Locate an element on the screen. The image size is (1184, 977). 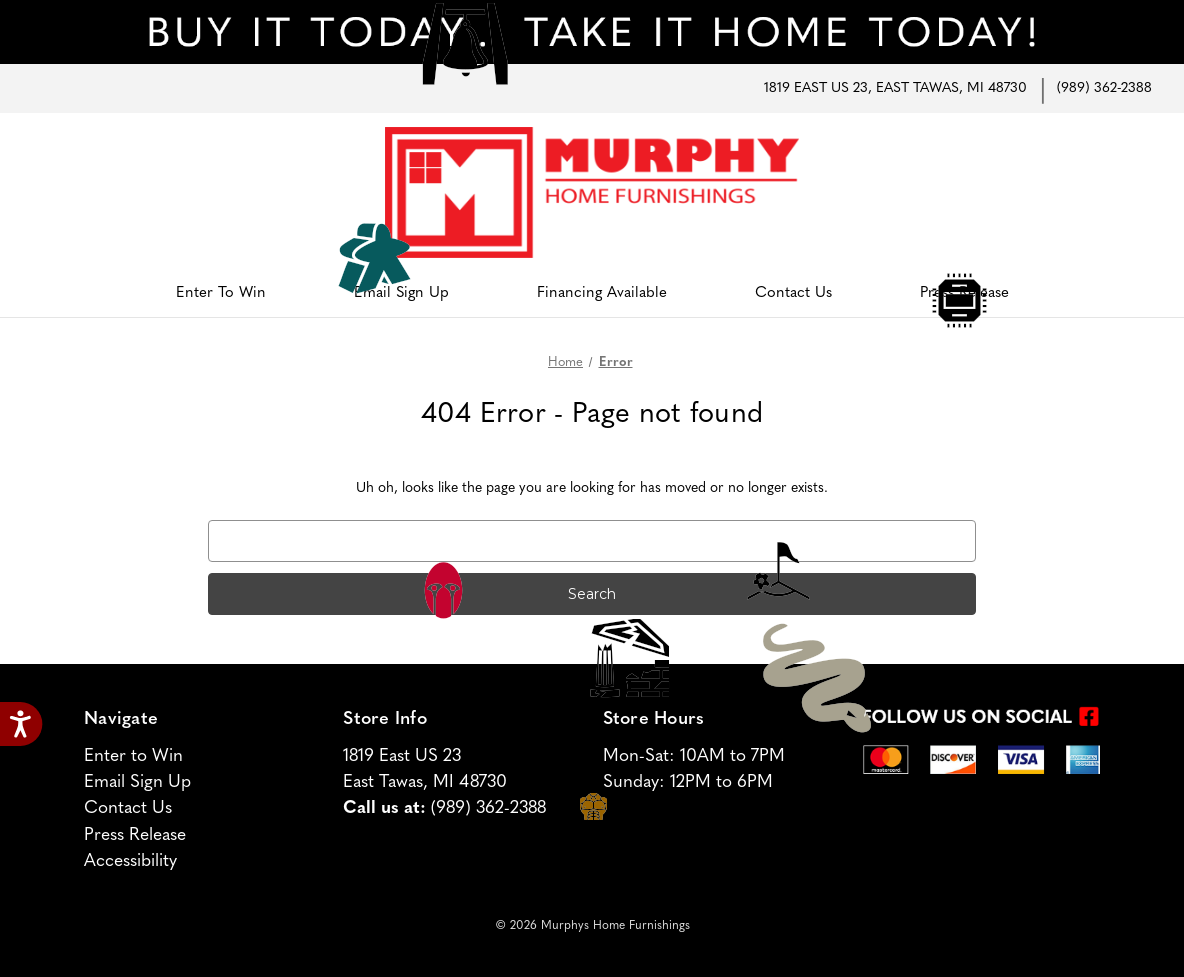
select sand snake creature or enemy type is located at coordinates (817, 678).